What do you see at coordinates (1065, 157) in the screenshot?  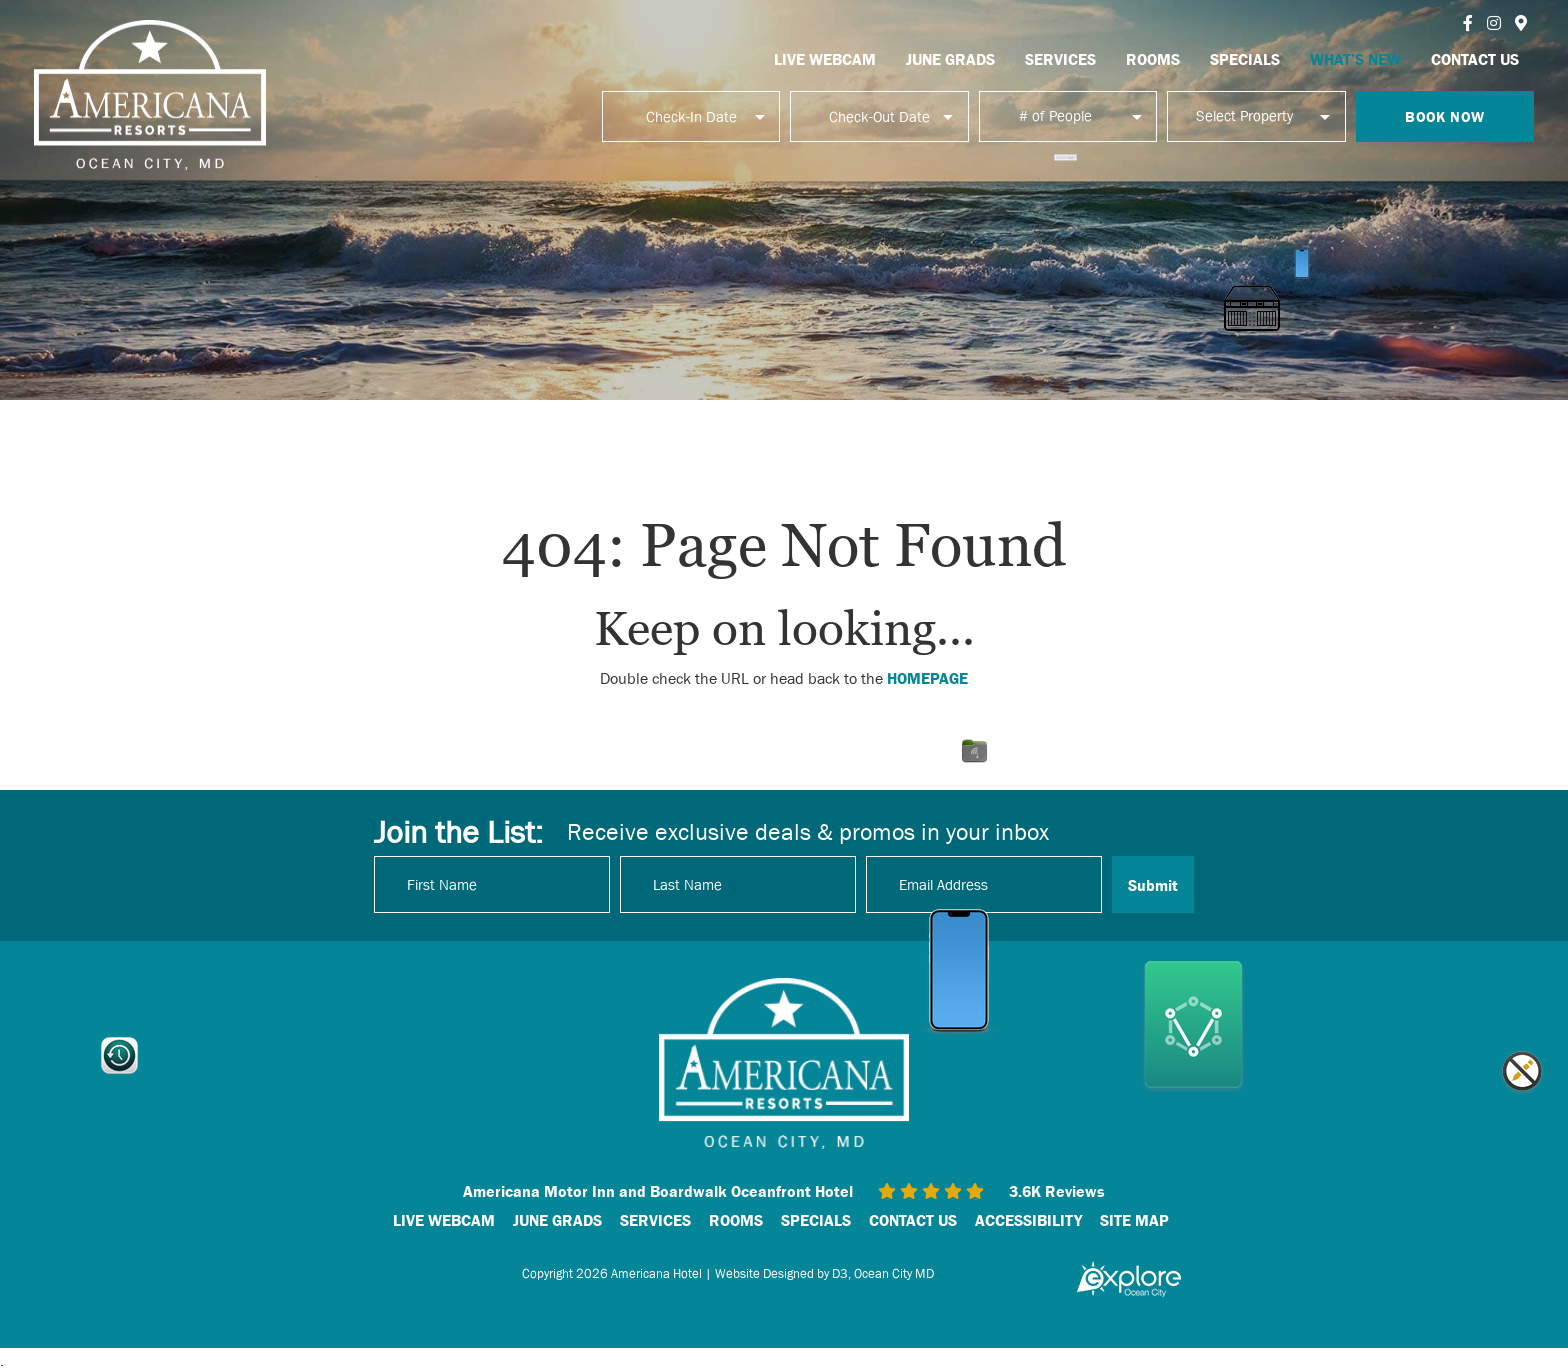 I see `connect a bluetooth keyboard` at bounding box center [1065, 157].